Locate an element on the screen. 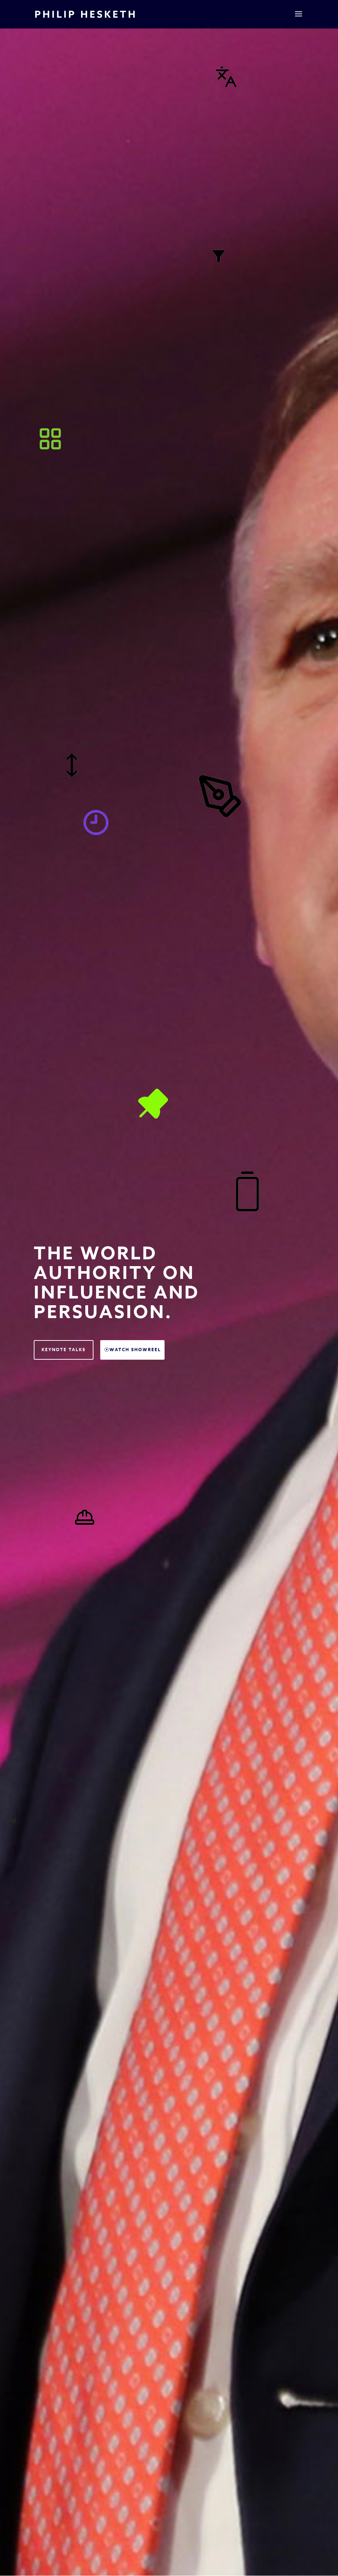 Image resolution: width=338 pixels, height=2576 pixels. view current time is located at coordinates (96, 822).